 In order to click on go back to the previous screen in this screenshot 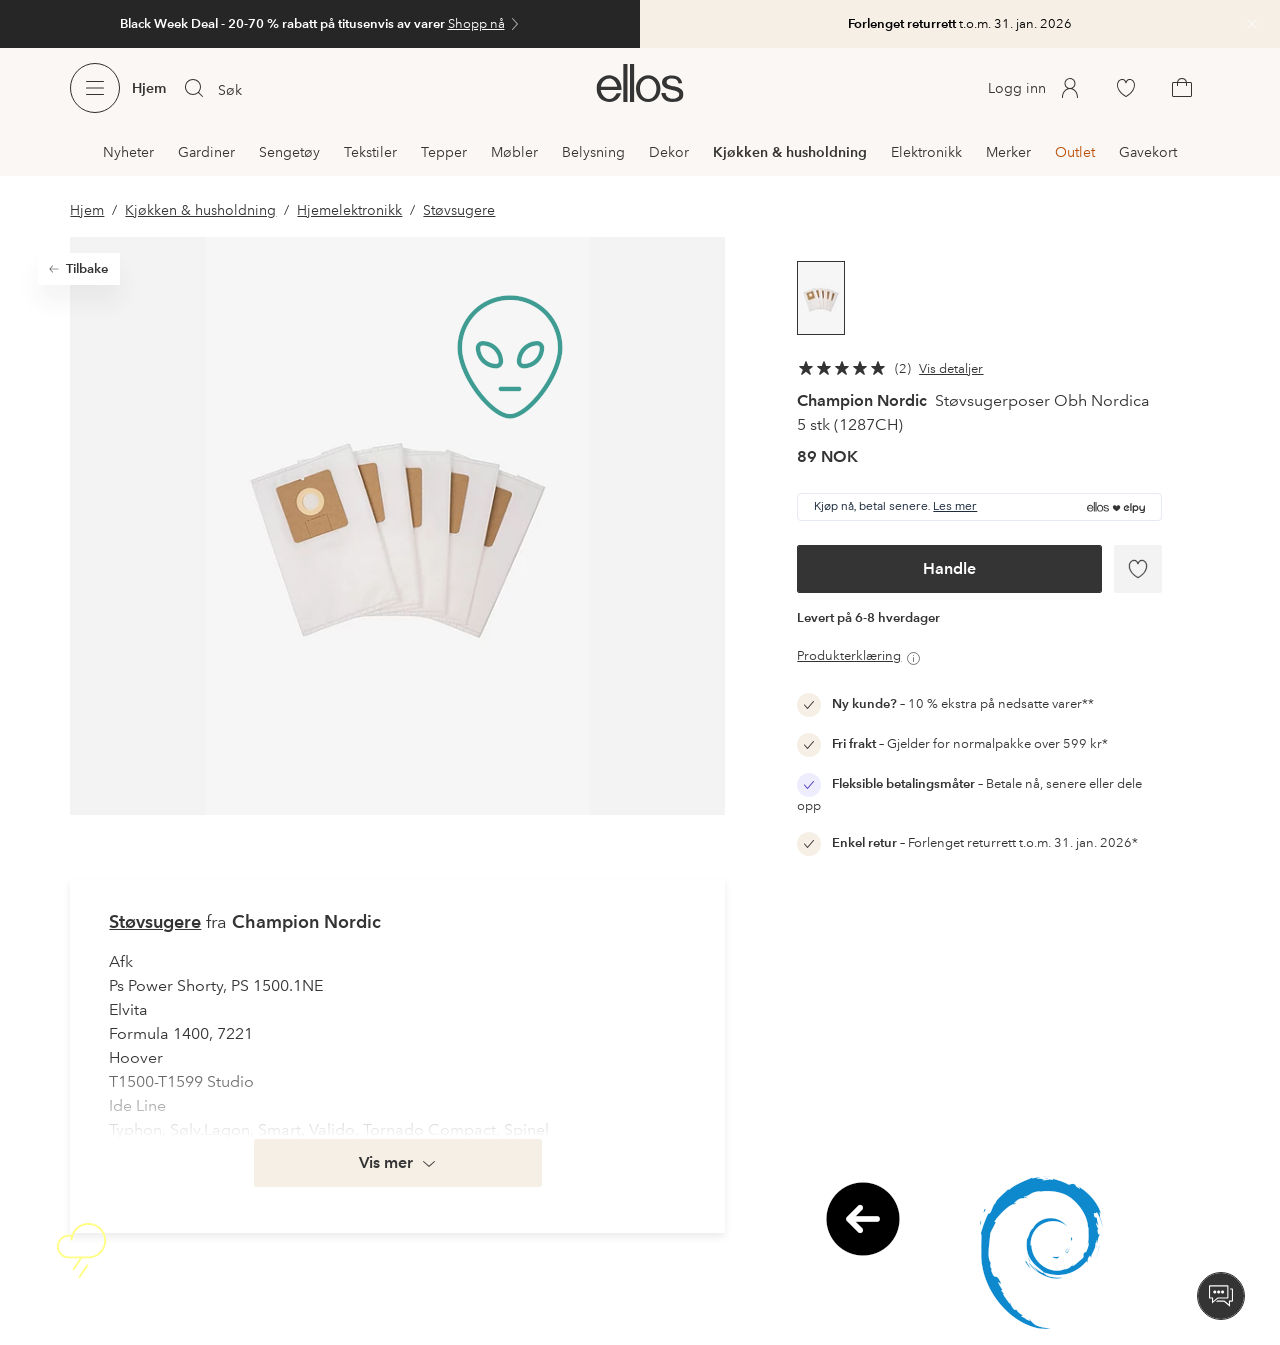, I will do `click(863, 1219)`.